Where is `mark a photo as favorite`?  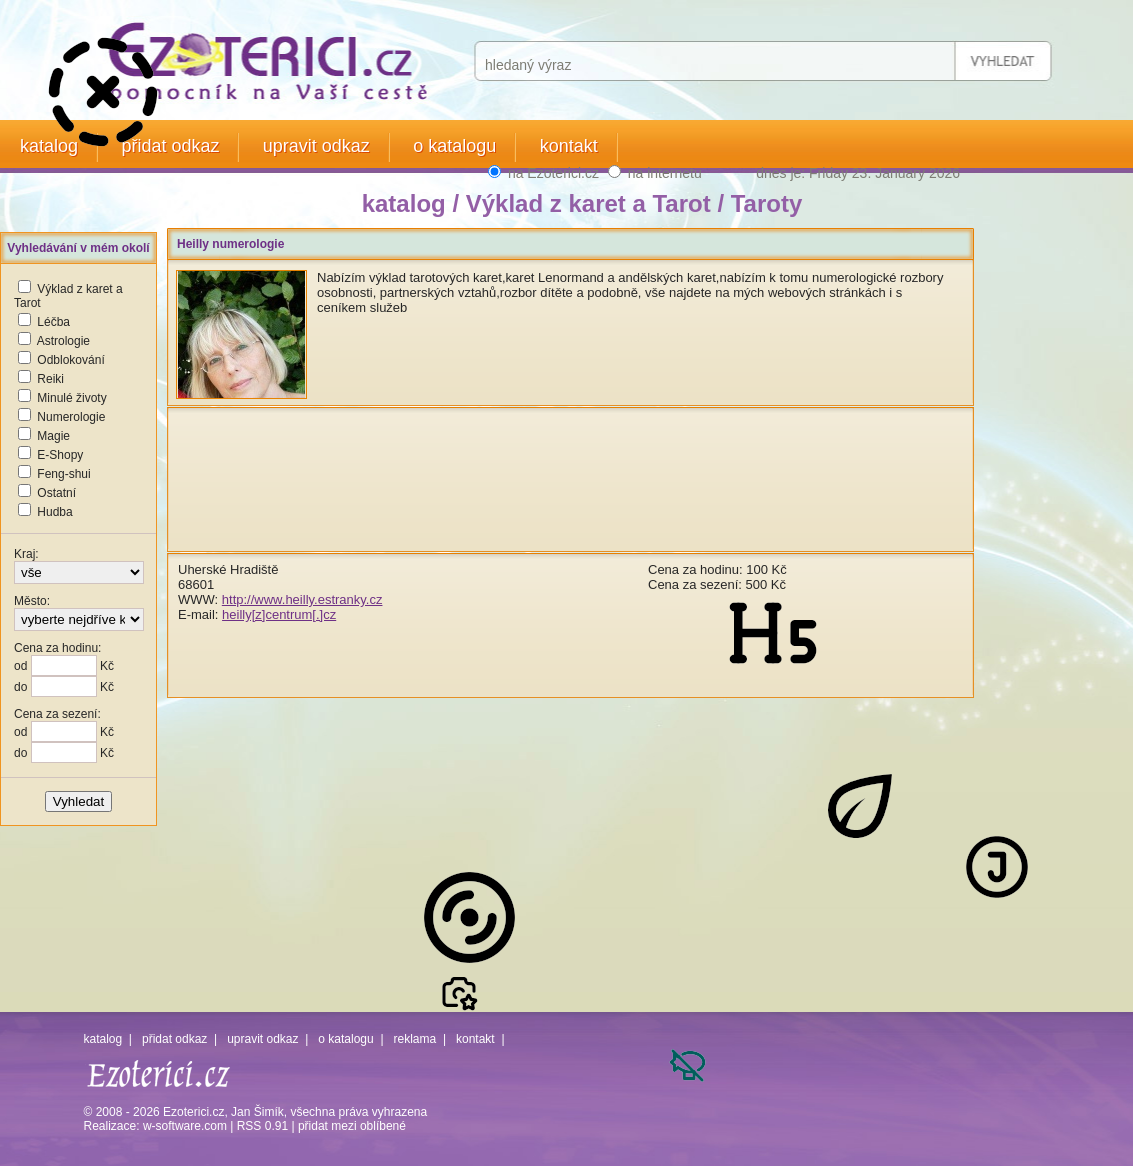
mark a photo as favorite is located at coordinates (459, 992).